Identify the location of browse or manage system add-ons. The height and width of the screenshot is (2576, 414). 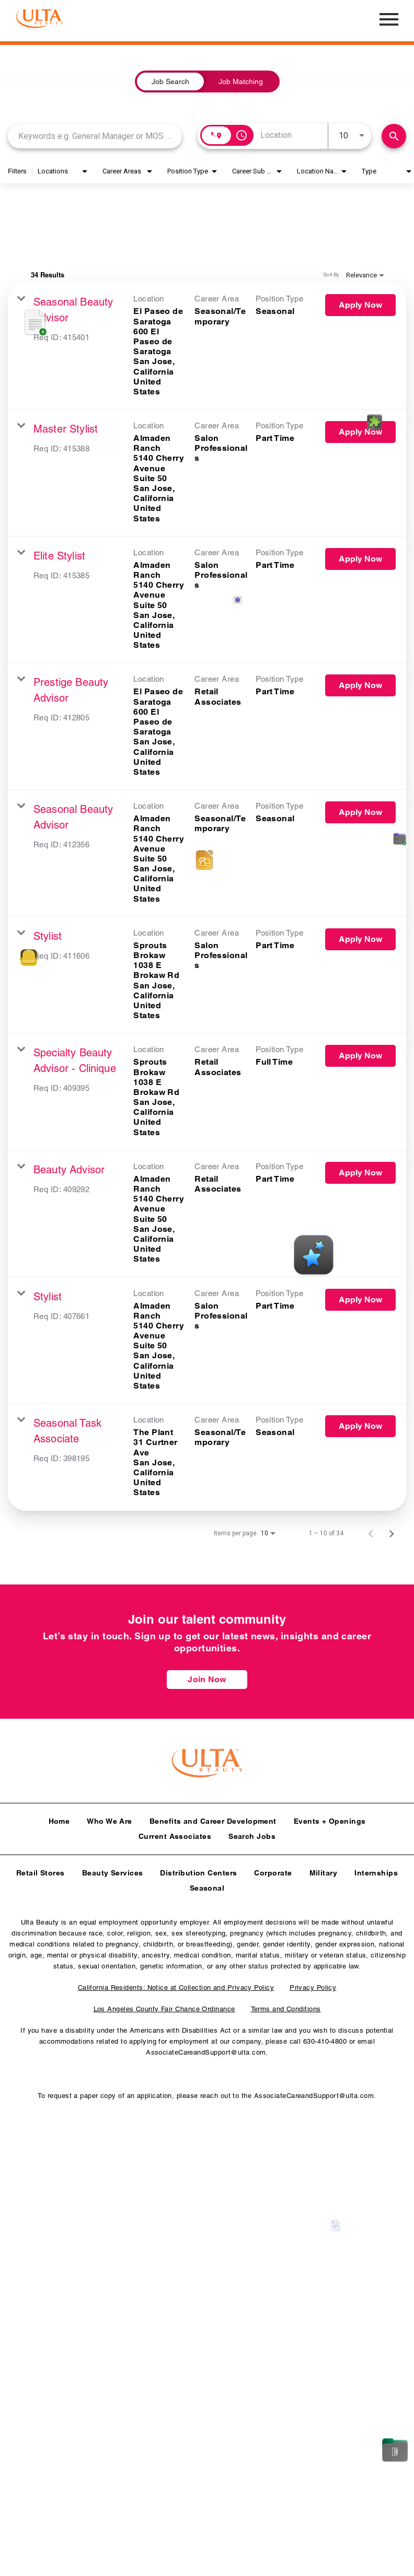
(374, 422).